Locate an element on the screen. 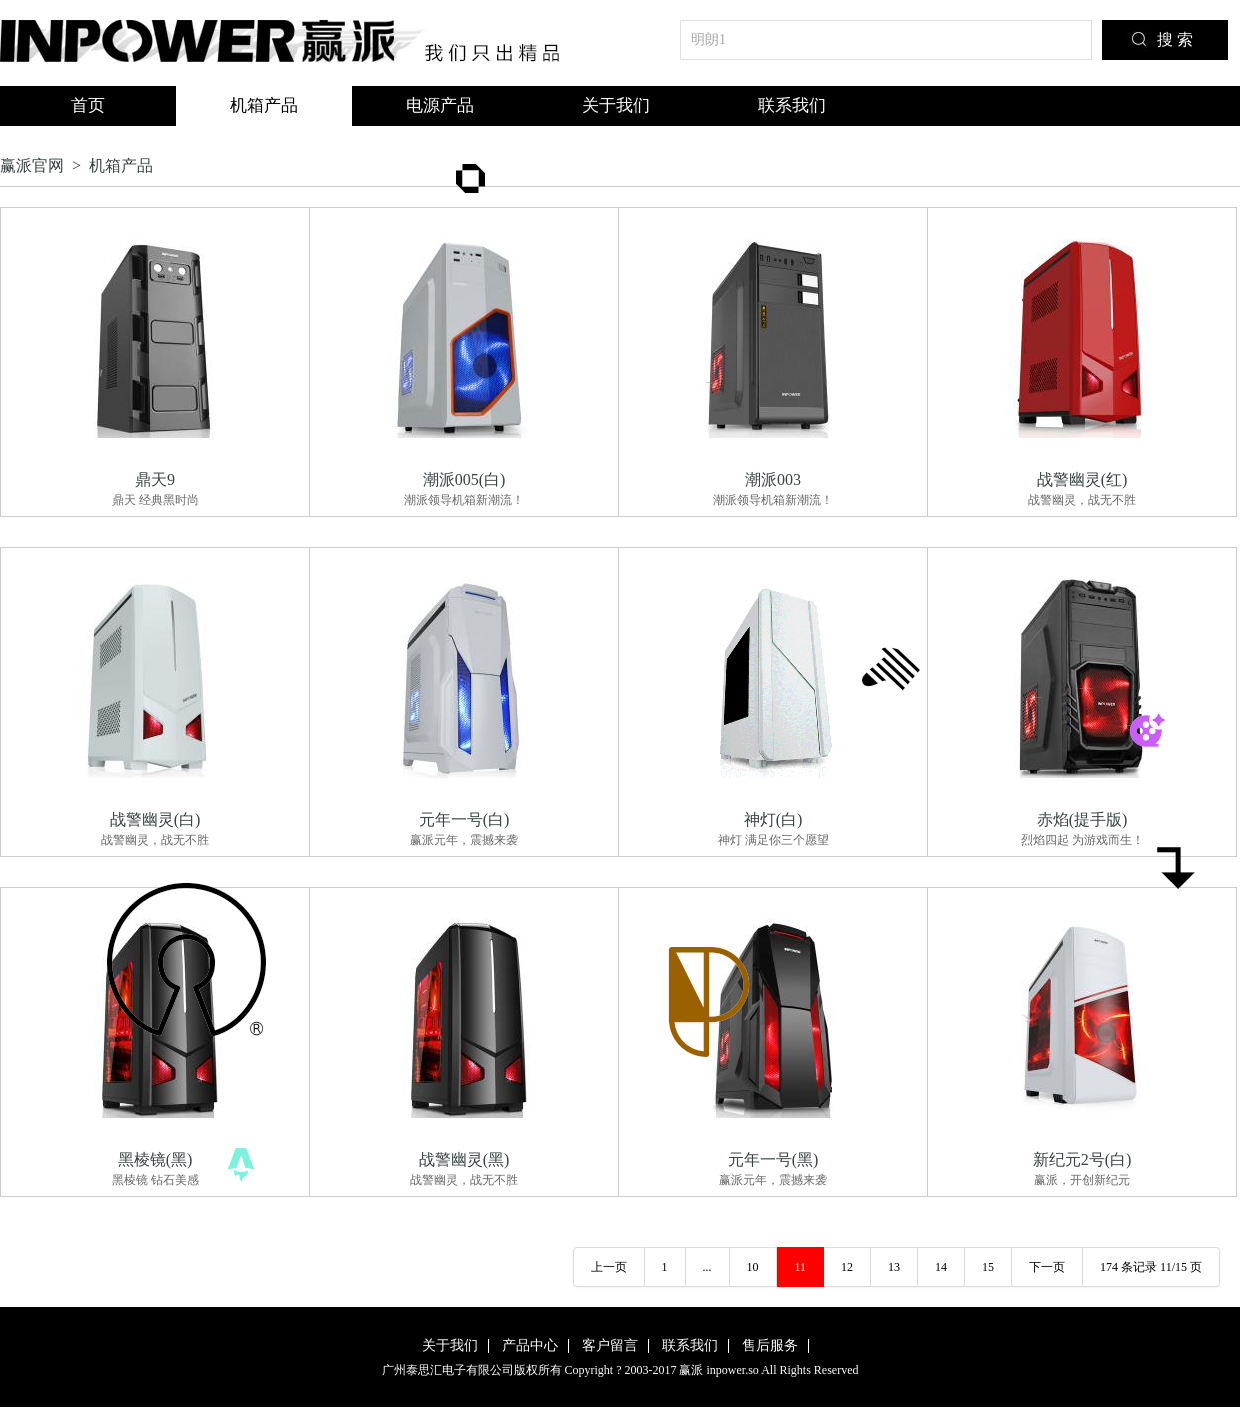  indicates a right-then-down navigation path is located at coordinates (1175, 865).